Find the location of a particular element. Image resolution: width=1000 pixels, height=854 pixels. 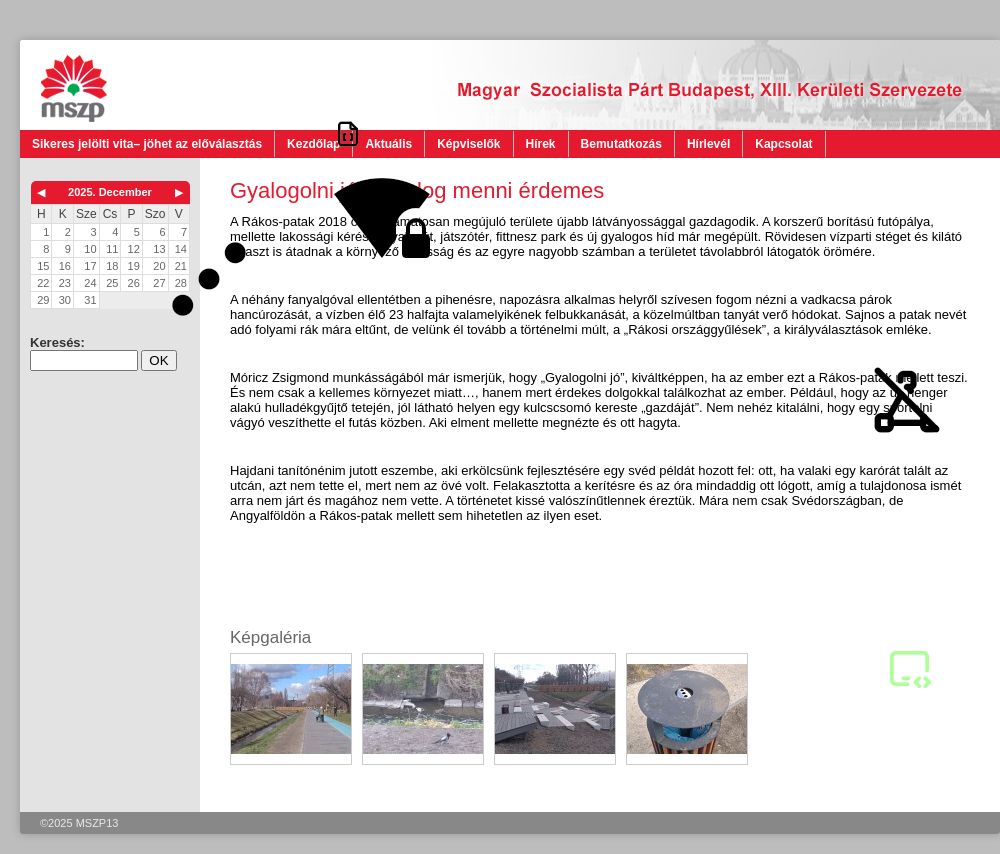

connected to a password-protected wifi network is located at coordinates (382, 218).